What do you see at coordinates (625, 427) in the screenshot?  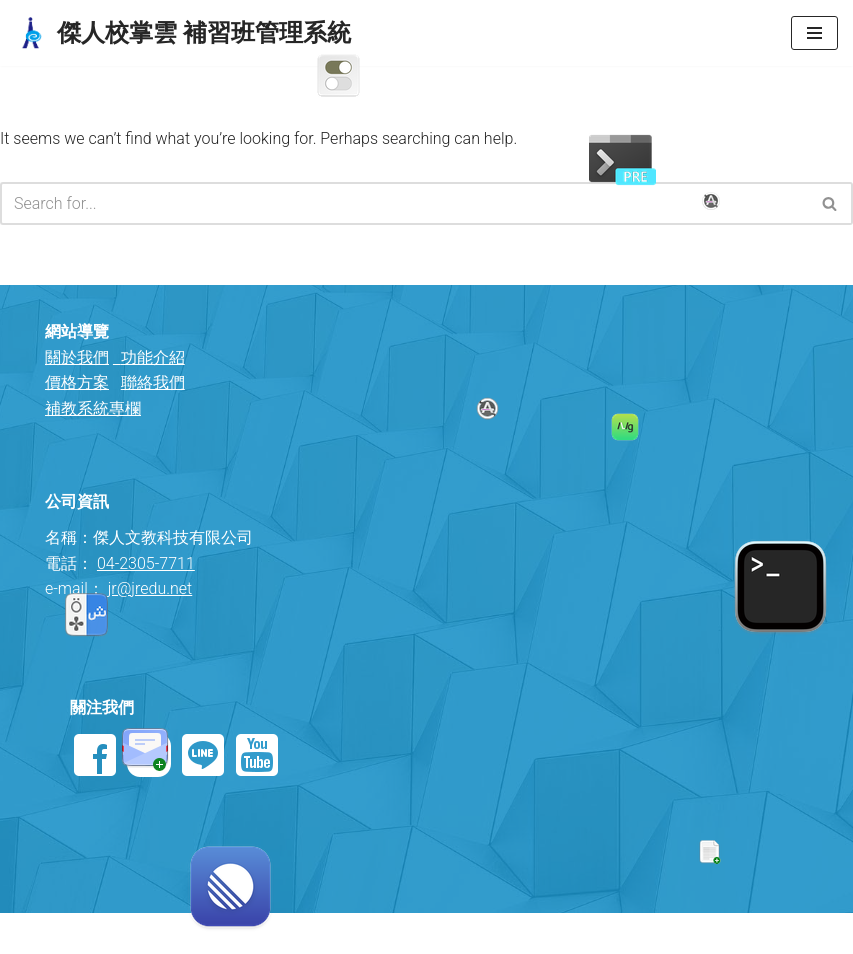 I see `open regex tester application` at bounding box center [625, 427].